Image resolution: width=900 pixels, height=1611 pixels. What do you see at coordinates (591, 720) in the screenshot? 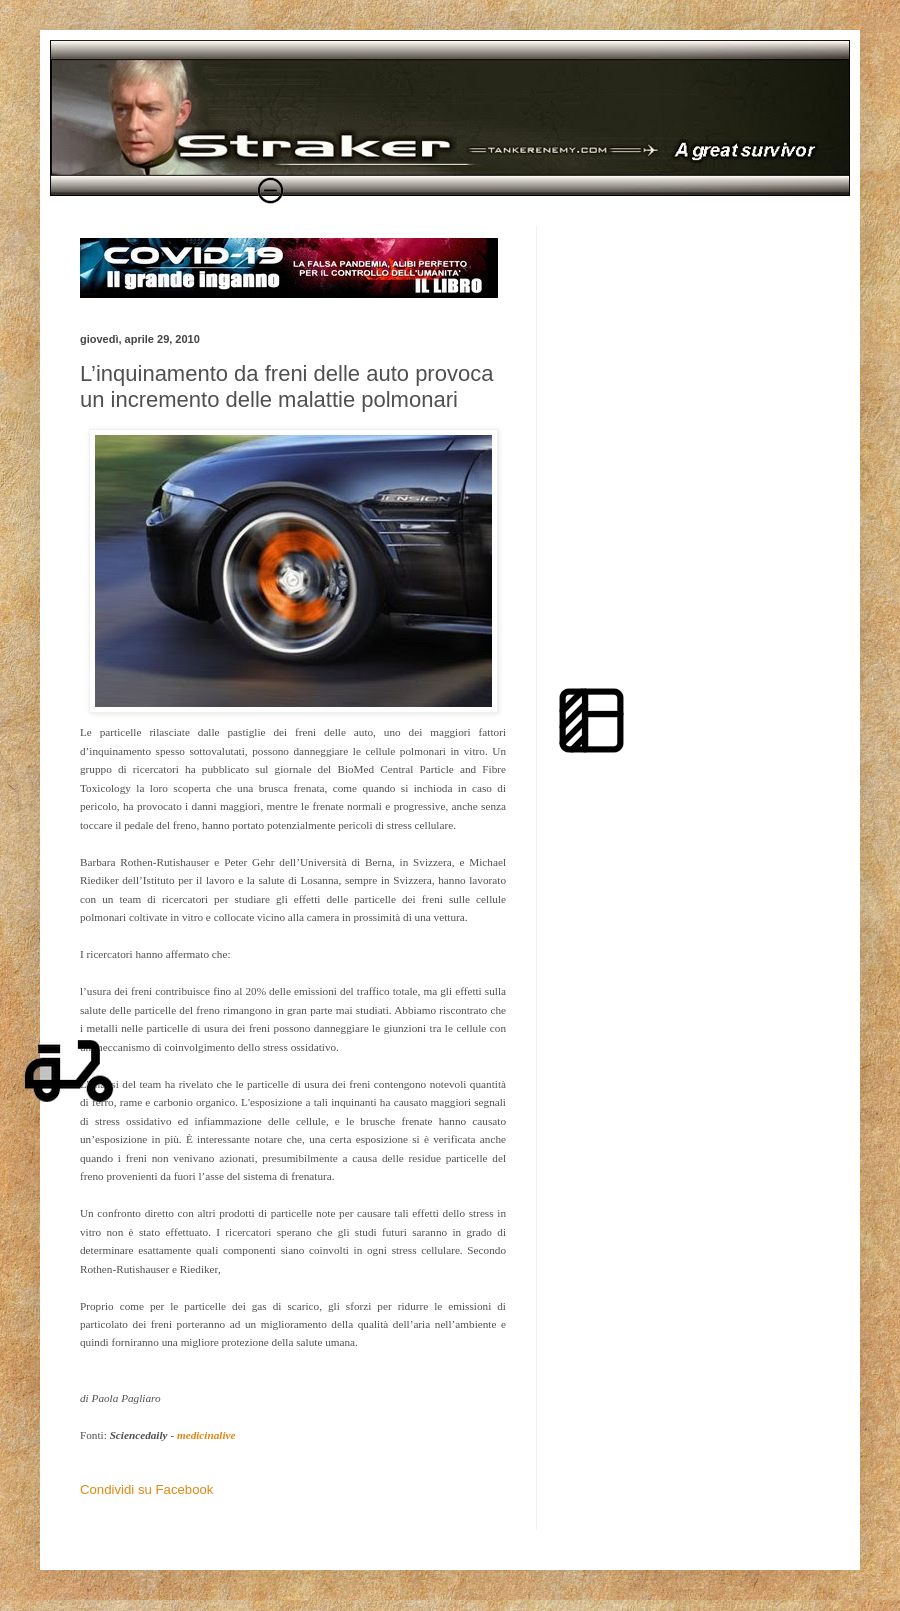
I see `select or highlight a table column` at bounding box center [591, 720].